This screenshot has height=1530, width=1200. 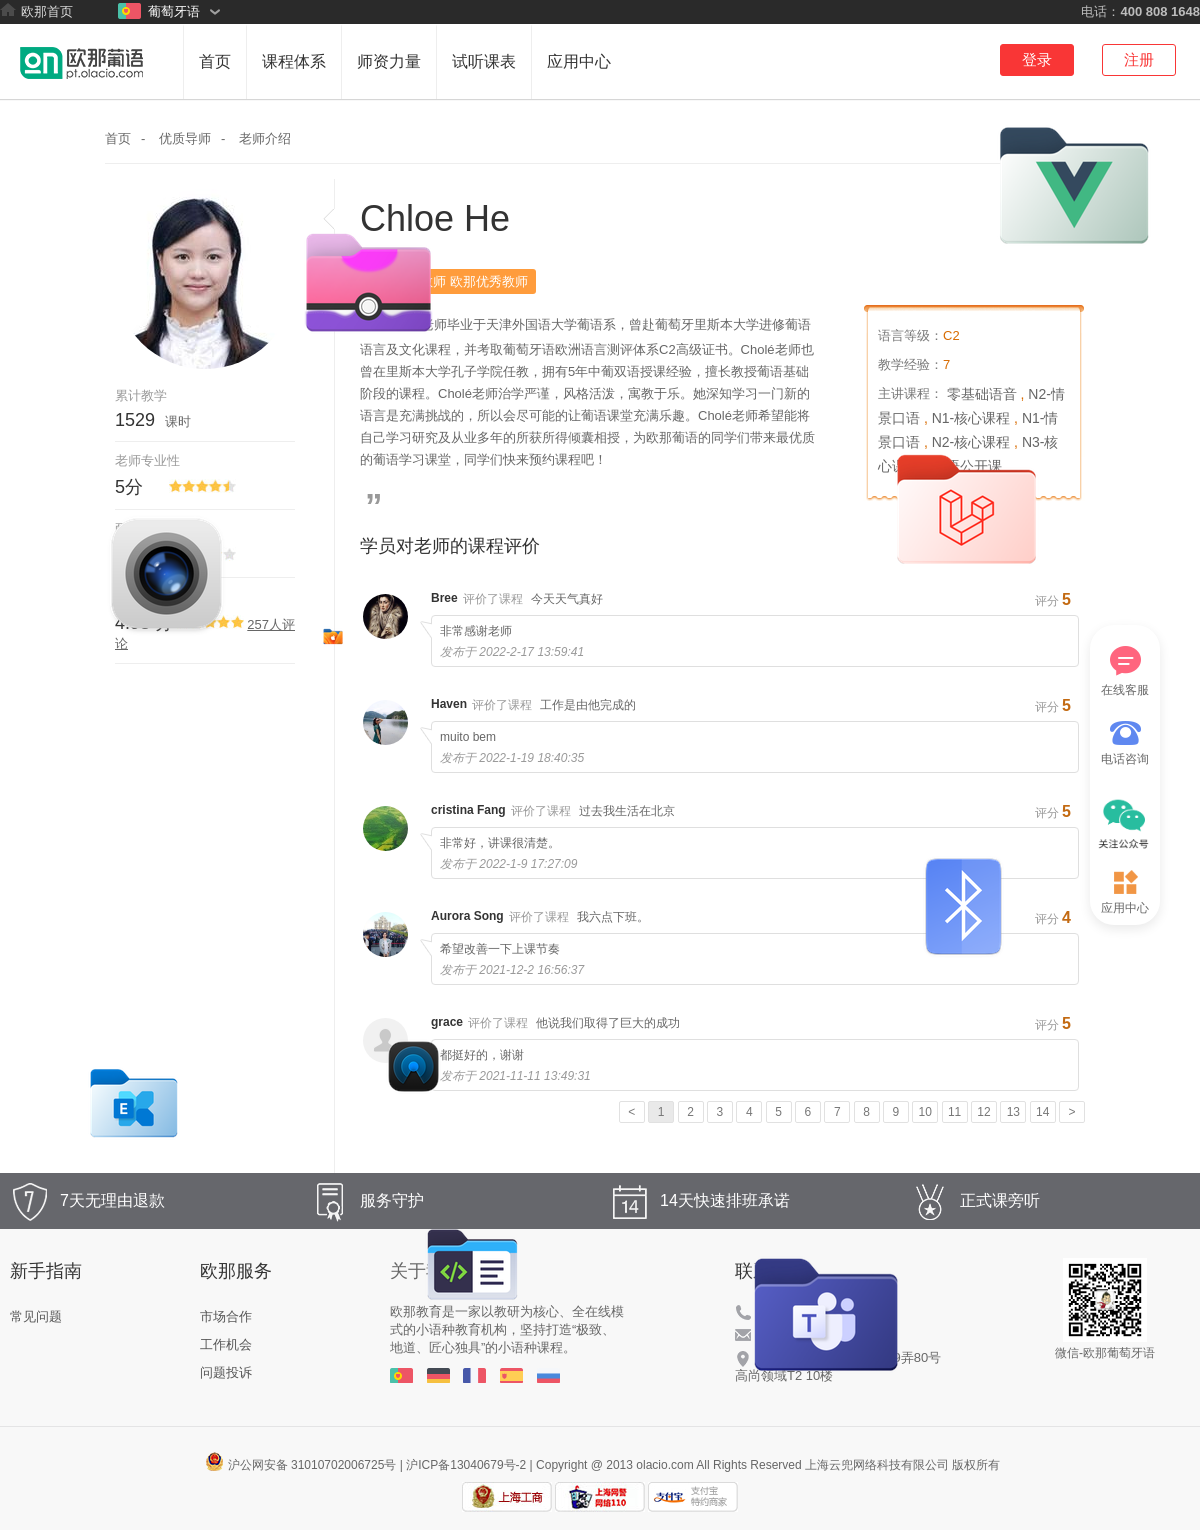 What do you see at coordinates (333, 637) in the screenshot?
I see `open mac os ventura system folder` at bounding box center [333, 637].